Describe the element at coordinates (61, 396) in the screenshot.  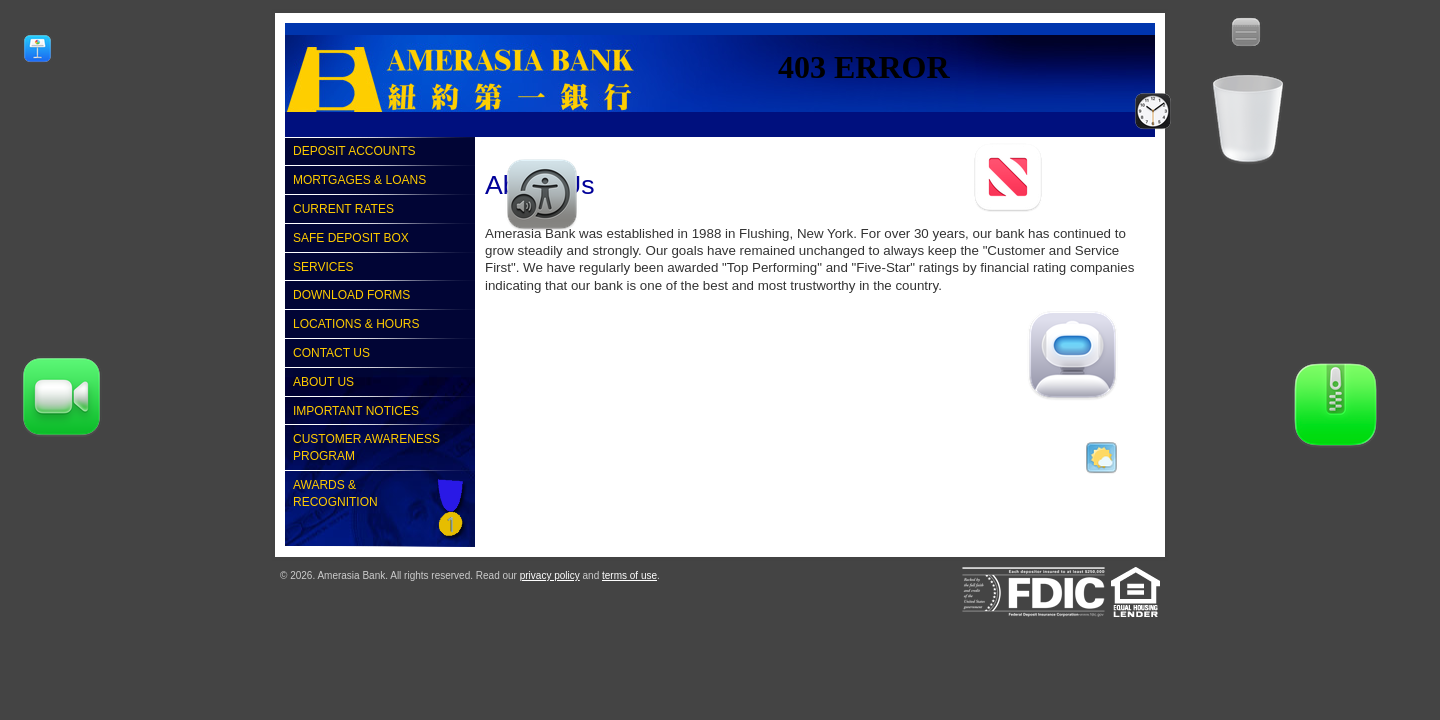
I see `open FaceTime to start a video call` at that location.